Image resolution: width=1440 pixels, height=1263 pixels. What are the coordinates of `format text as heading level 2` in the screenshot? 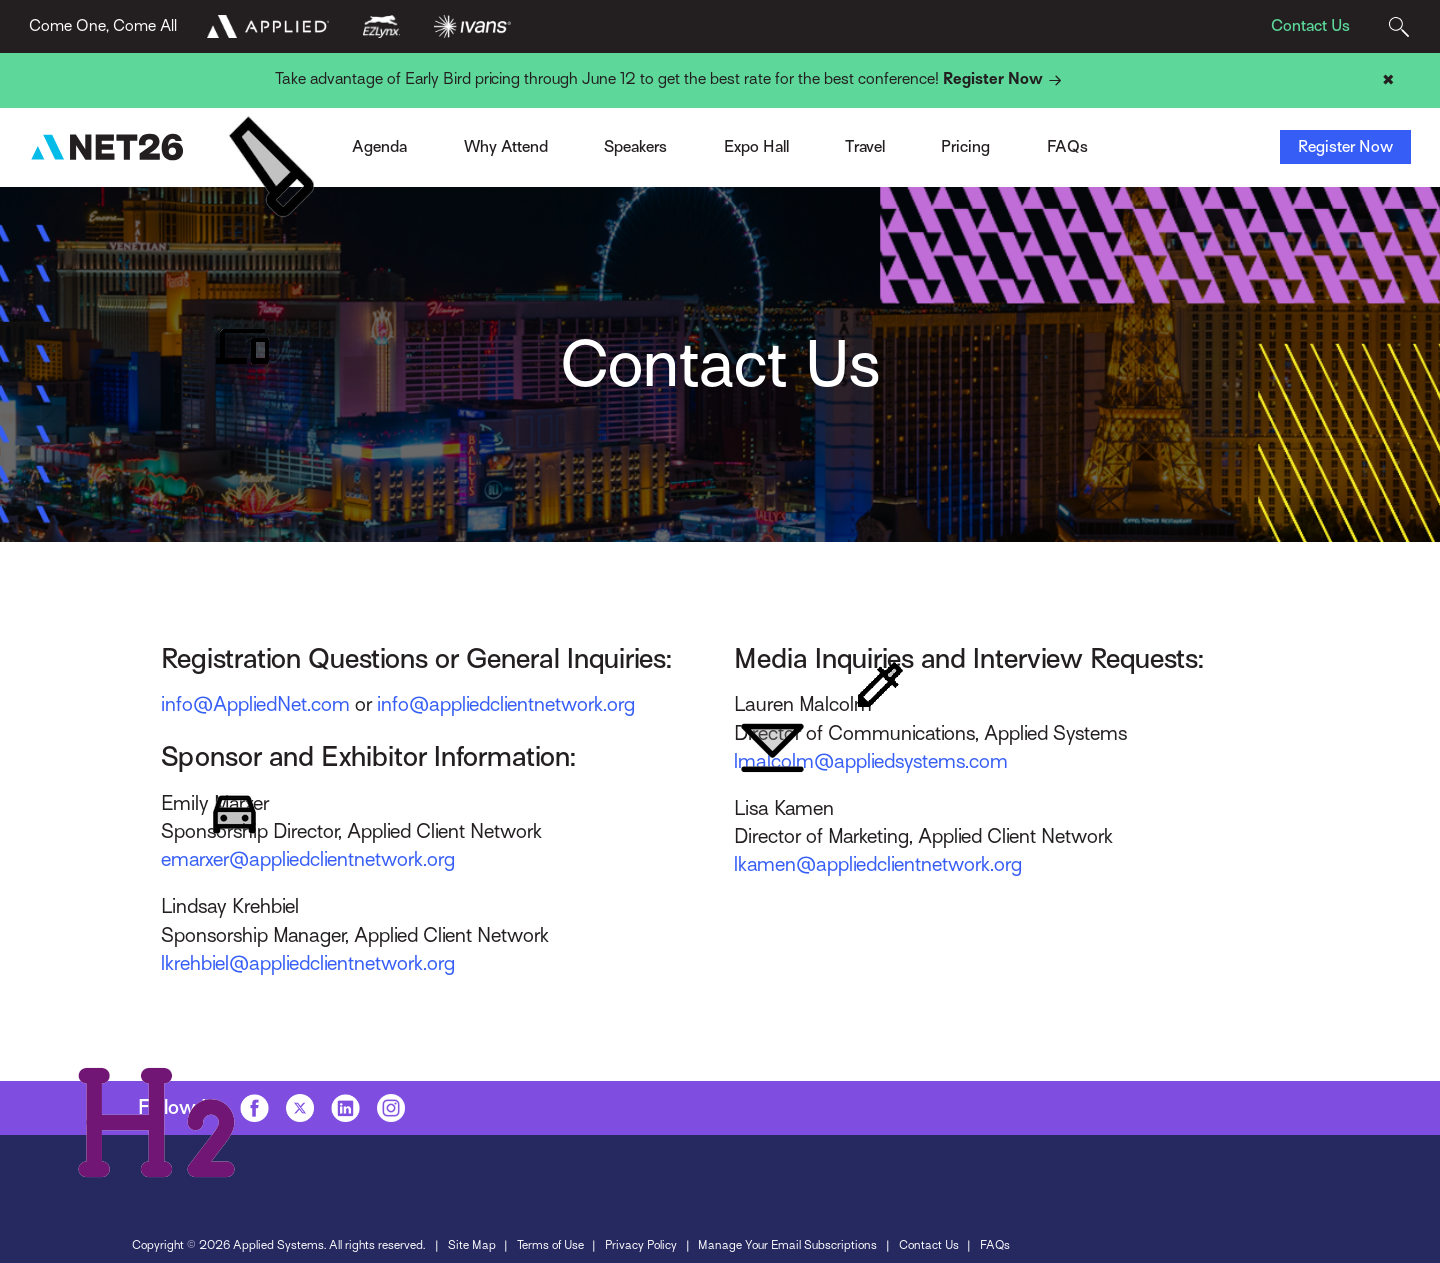 It's located at (156, 1122).